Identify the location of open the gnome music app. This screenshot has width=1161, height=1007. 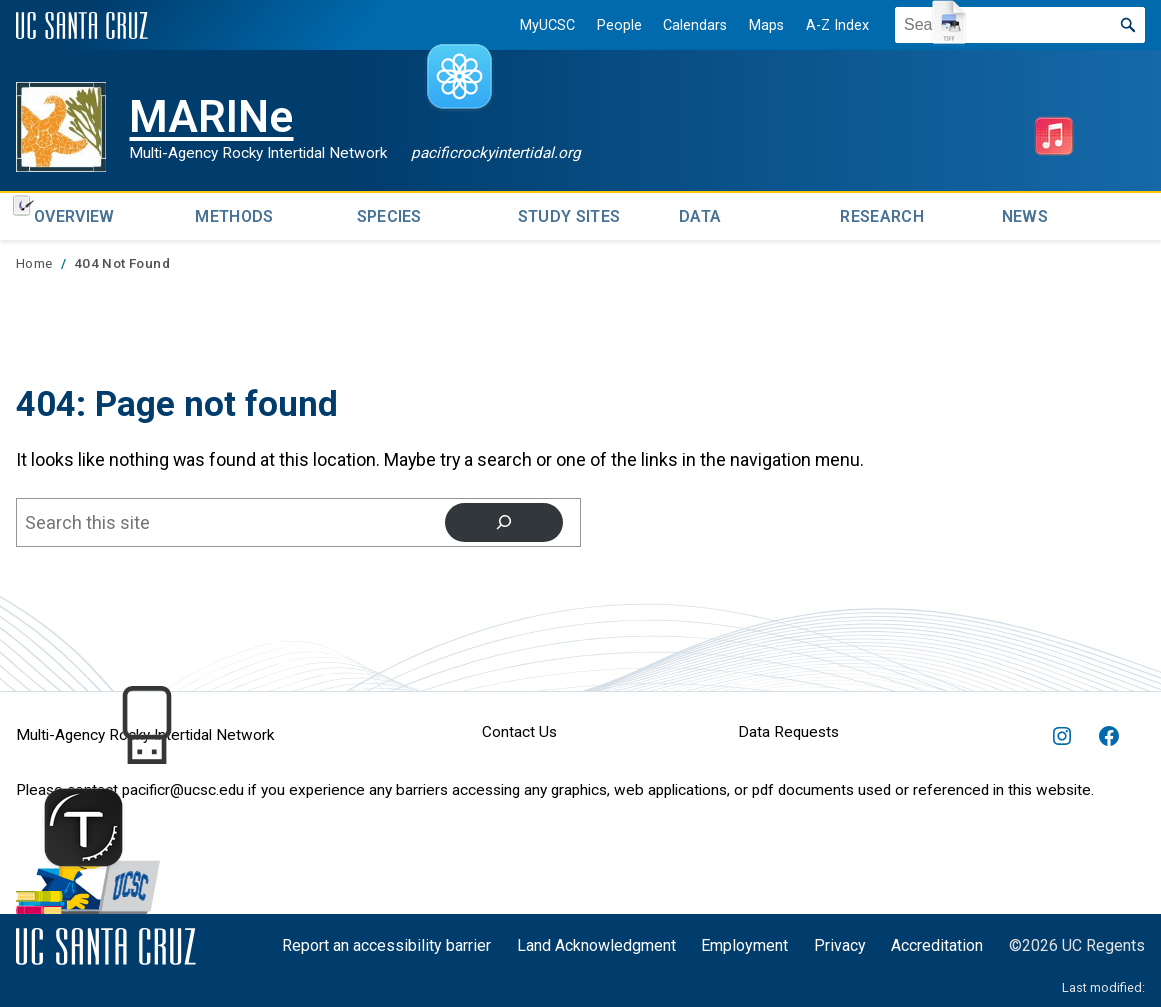
(1054, 136).